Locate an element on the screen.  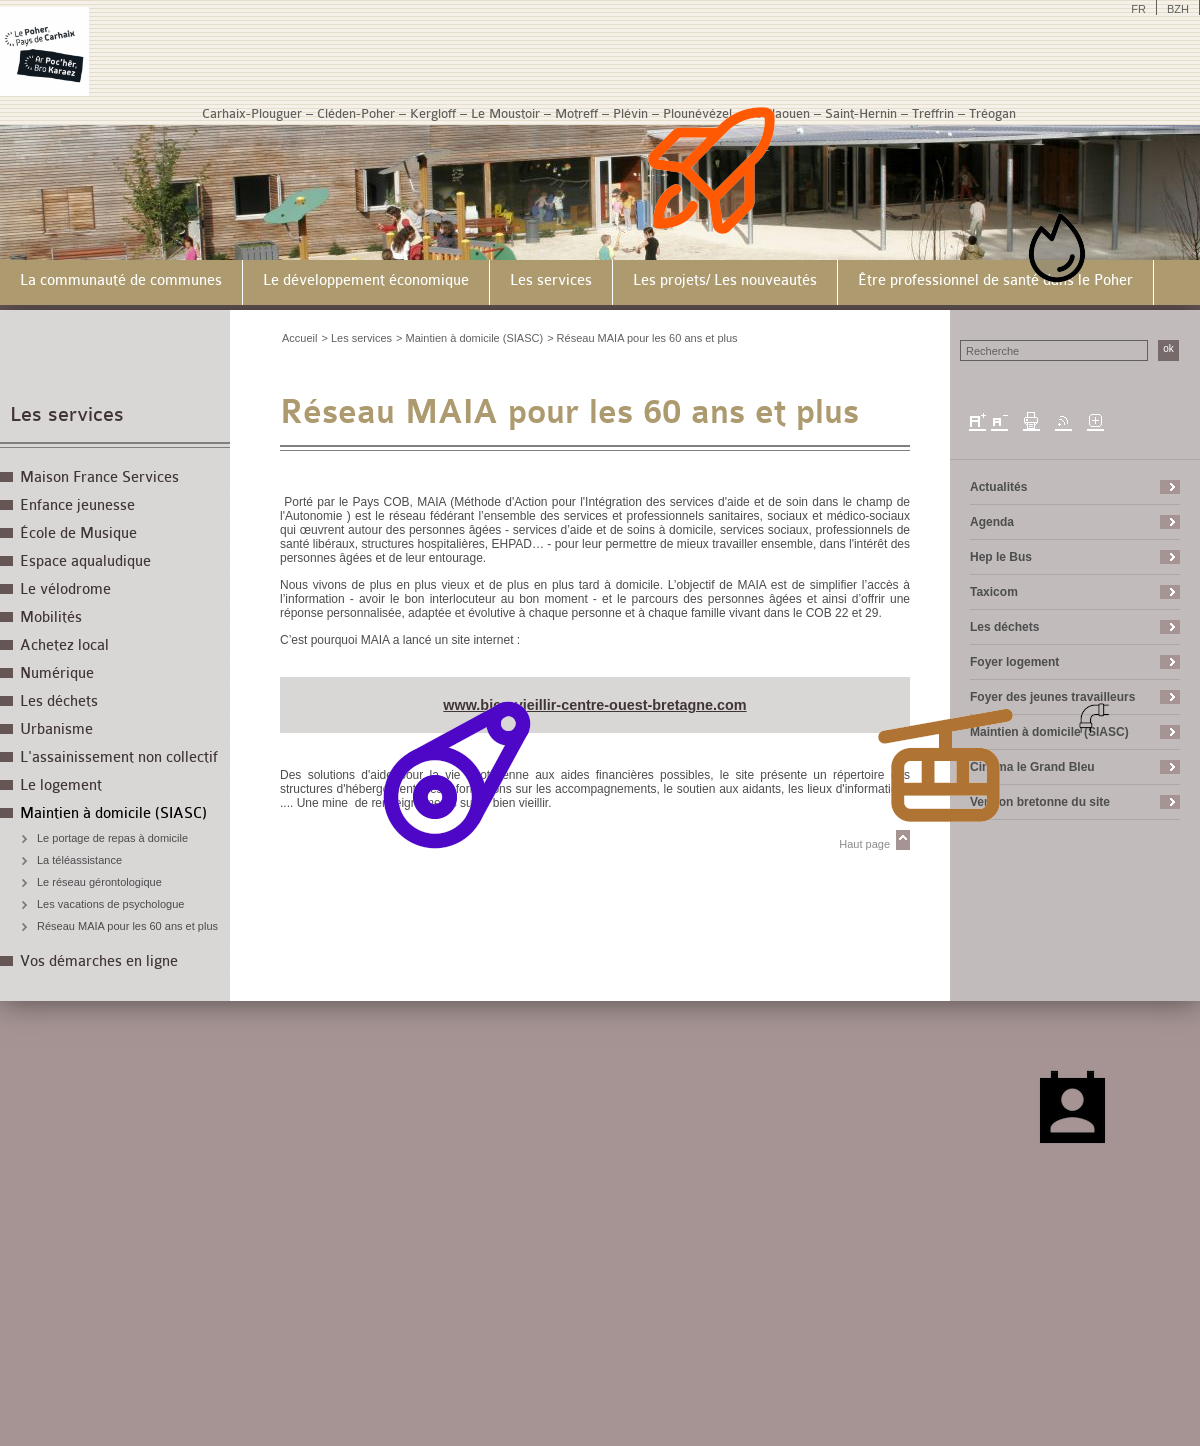
indicates trending or hot content is located at coordinates (1057, 249).